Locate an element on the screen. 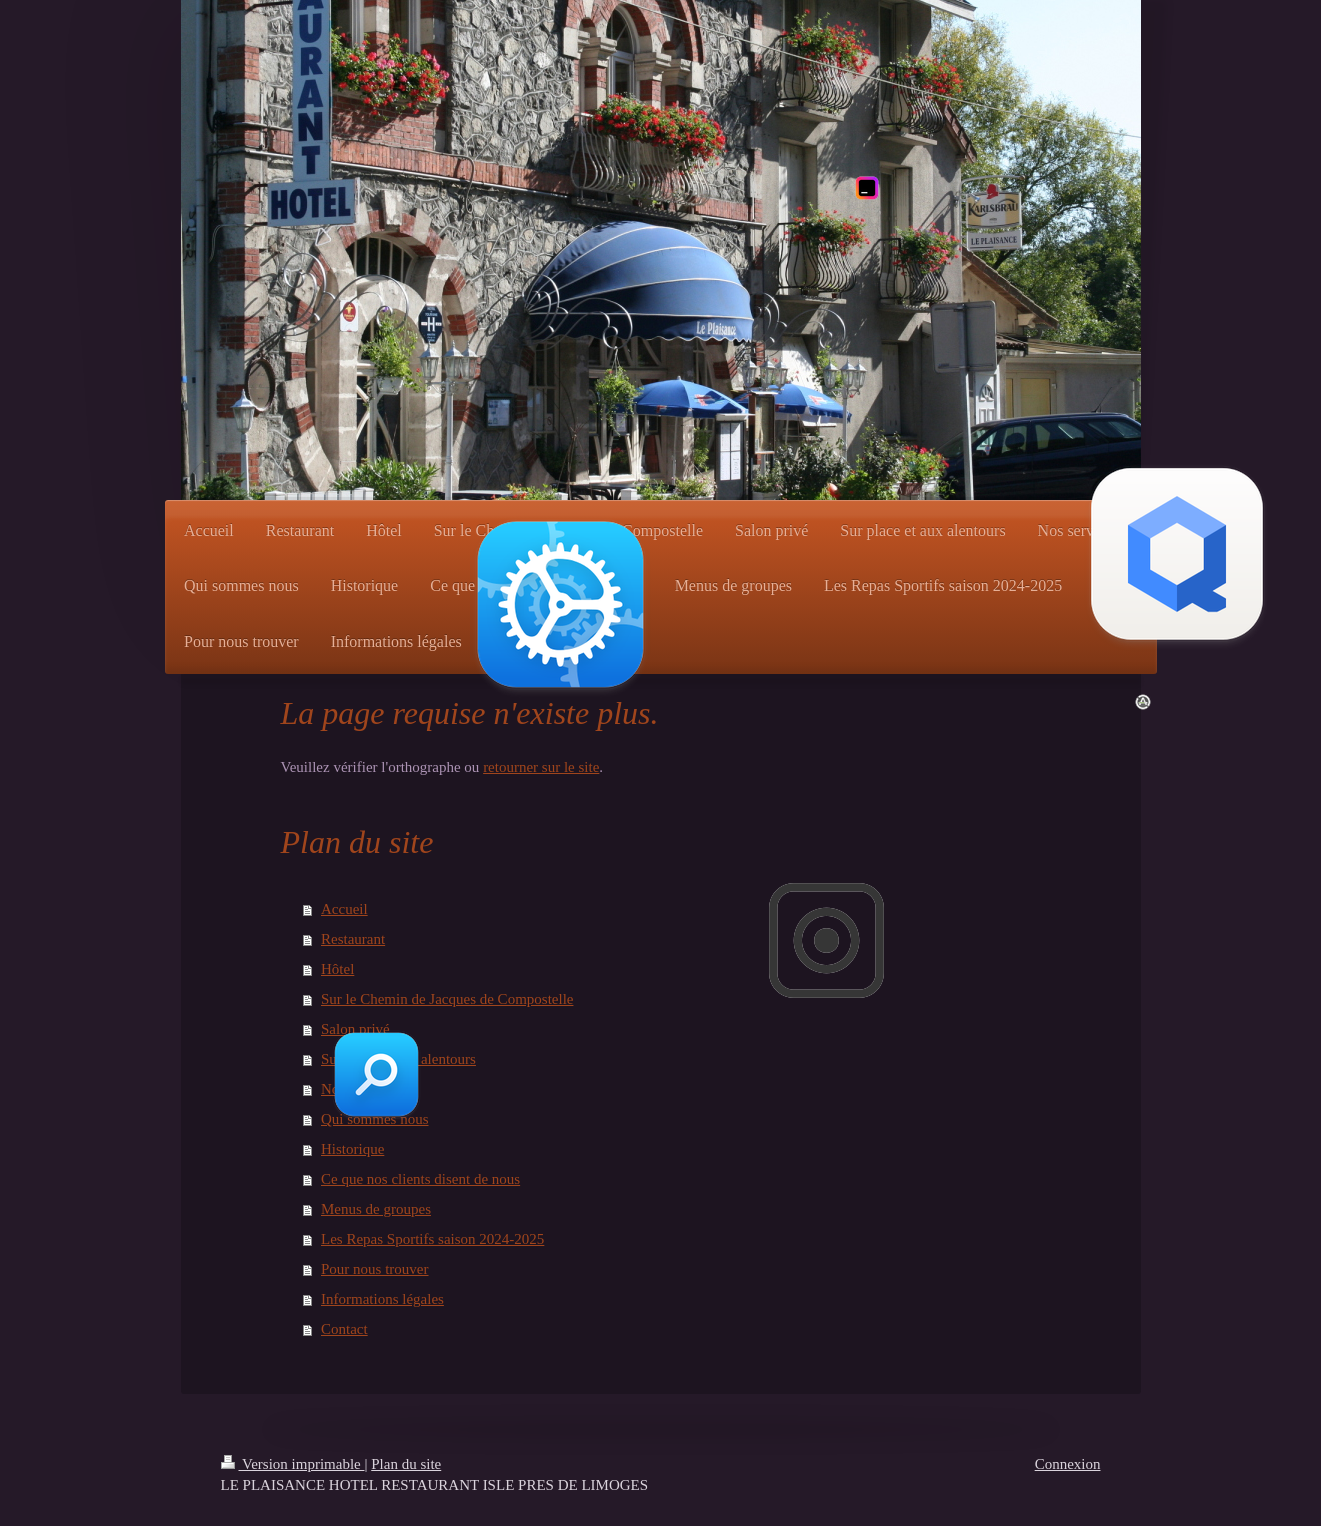  open search settings or preferences is located at coordinates (376, 1074).